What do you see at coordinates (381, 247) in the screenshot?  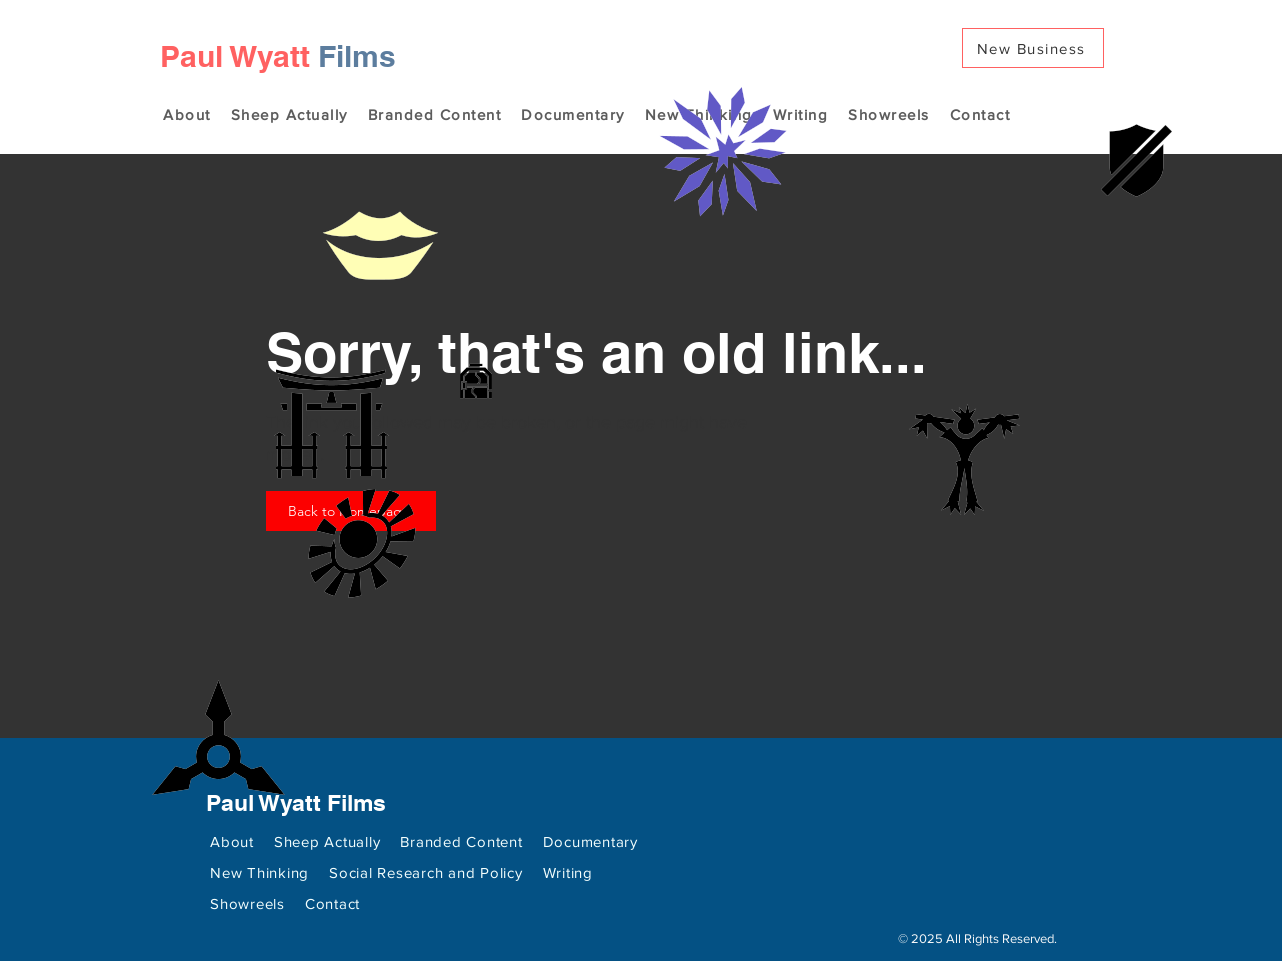 I see `access voice or speech features` at bounding box center [381, 247].